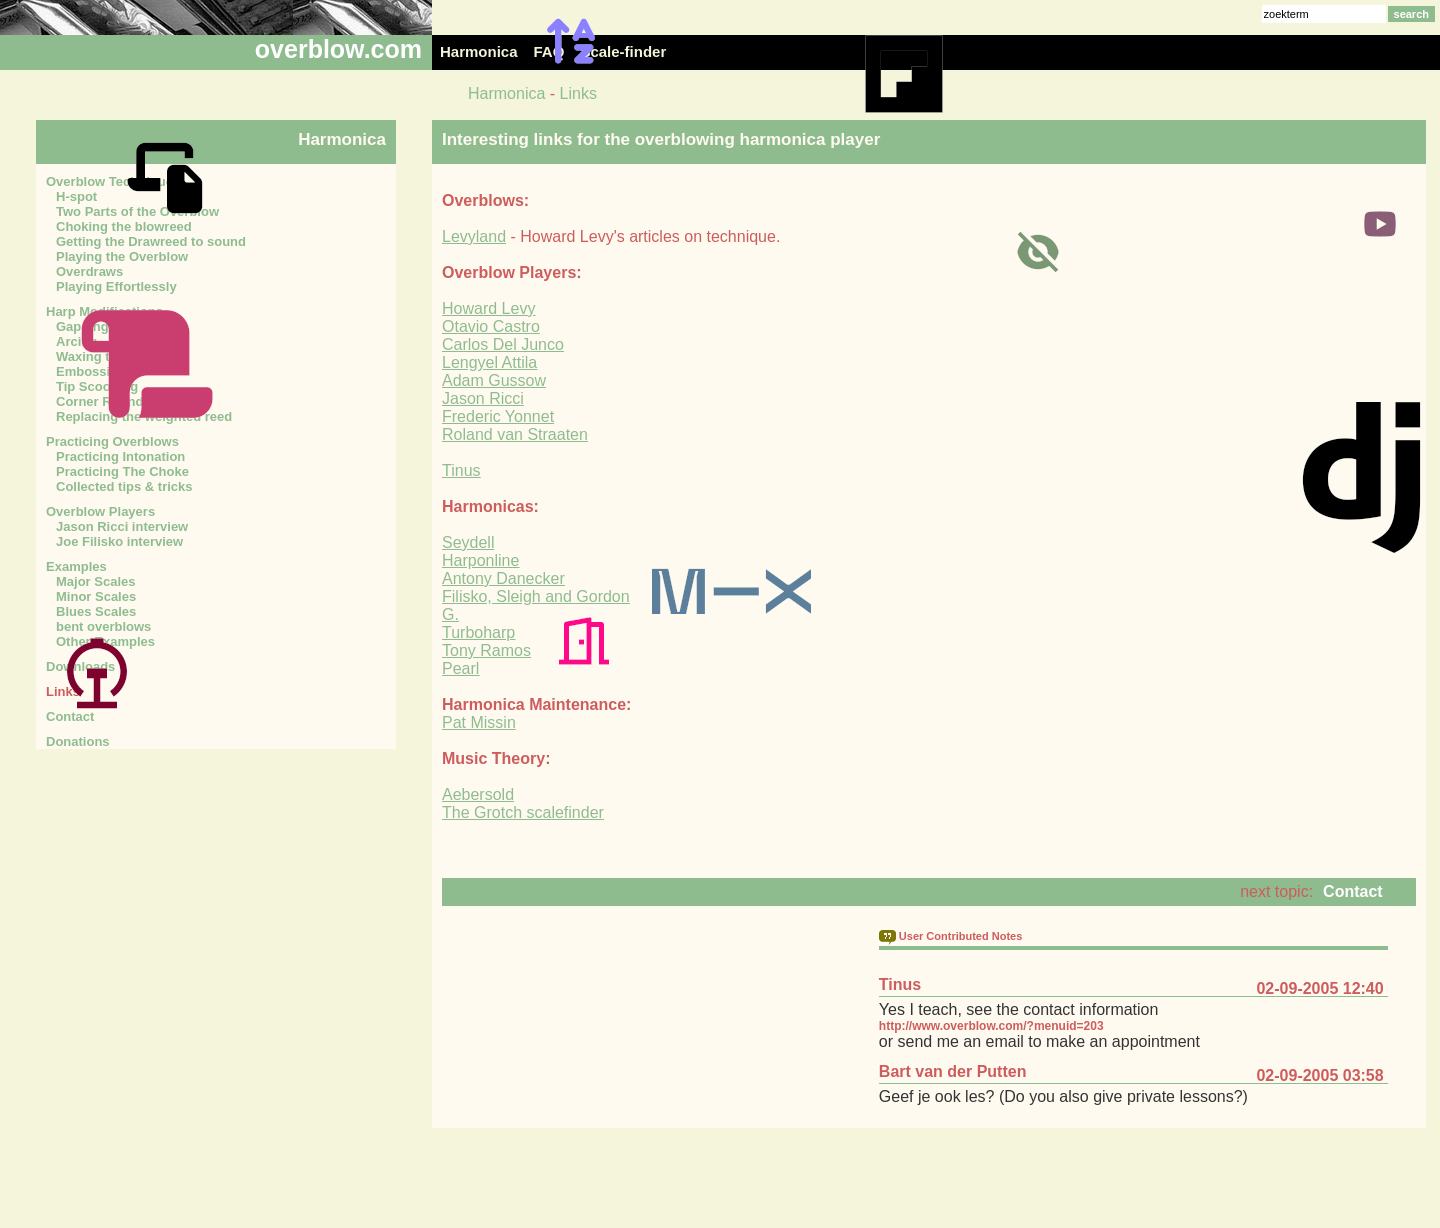 The width and height of the screenshot is (1440, 1228). I want to click on hide password or sensitive content, so click(1038, 252).